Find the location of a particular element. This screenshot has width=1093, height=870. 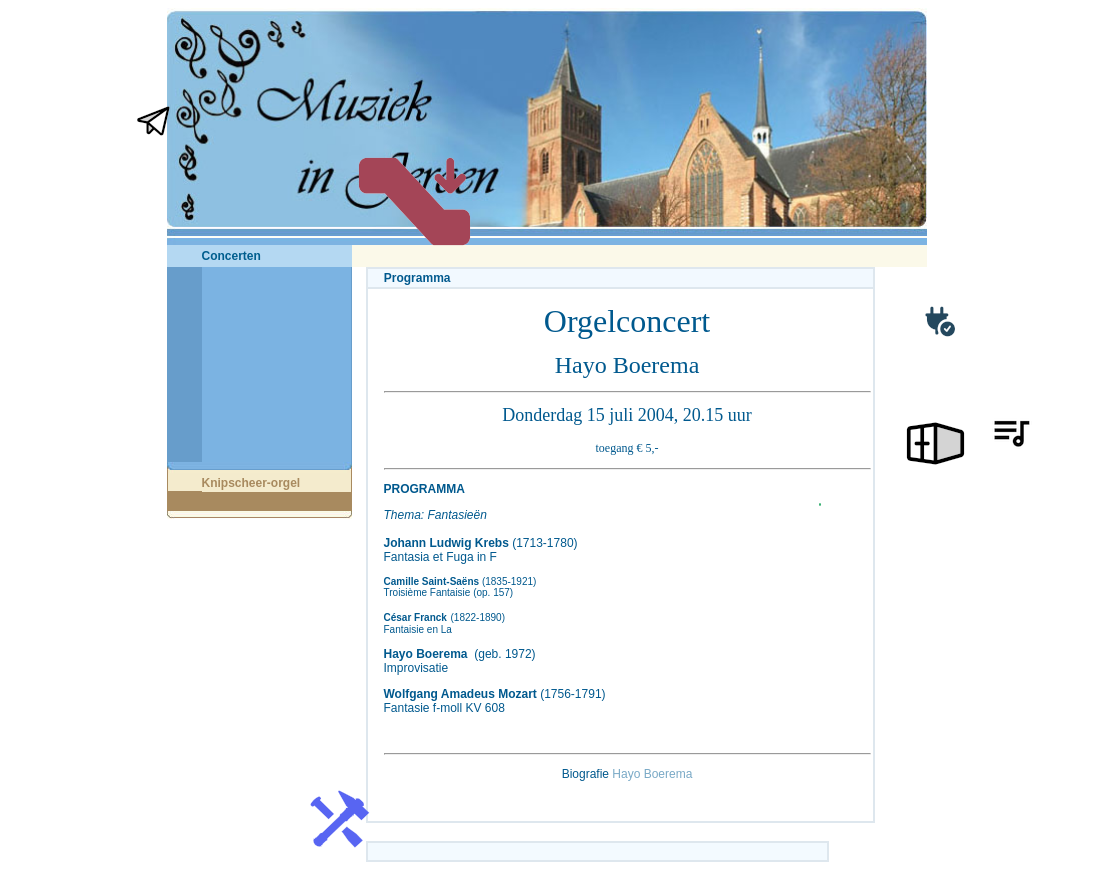

indicates no cellular signal available is located at coordinates (831, 496).